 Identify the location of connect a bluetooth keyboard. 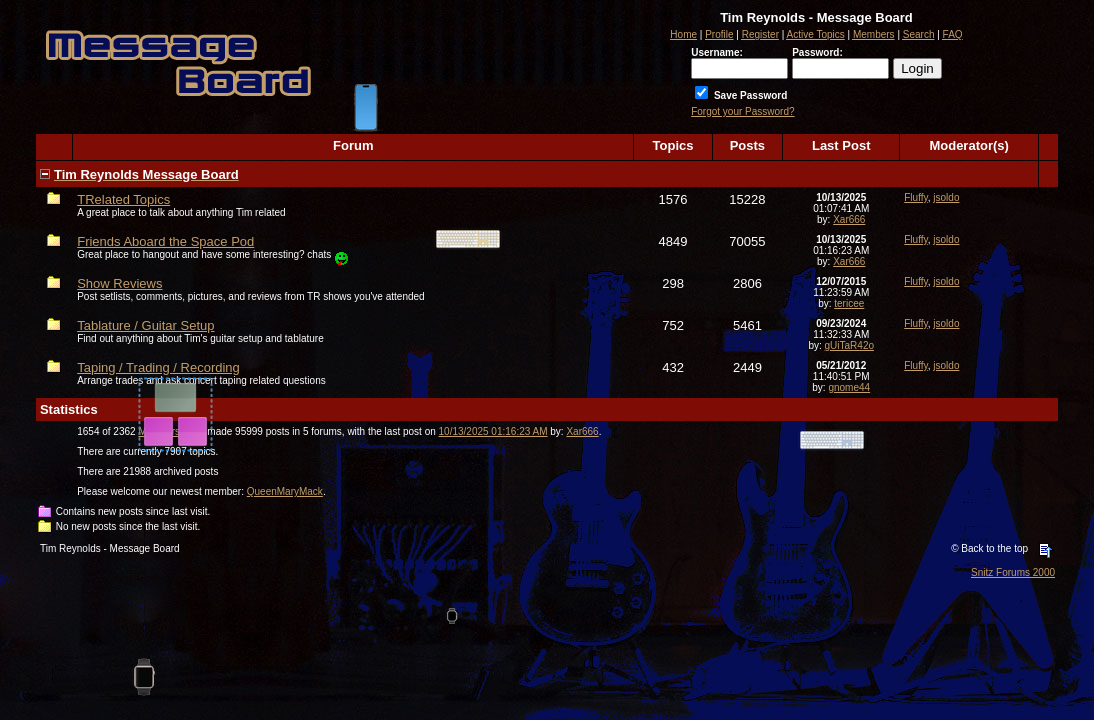
(832, 440).